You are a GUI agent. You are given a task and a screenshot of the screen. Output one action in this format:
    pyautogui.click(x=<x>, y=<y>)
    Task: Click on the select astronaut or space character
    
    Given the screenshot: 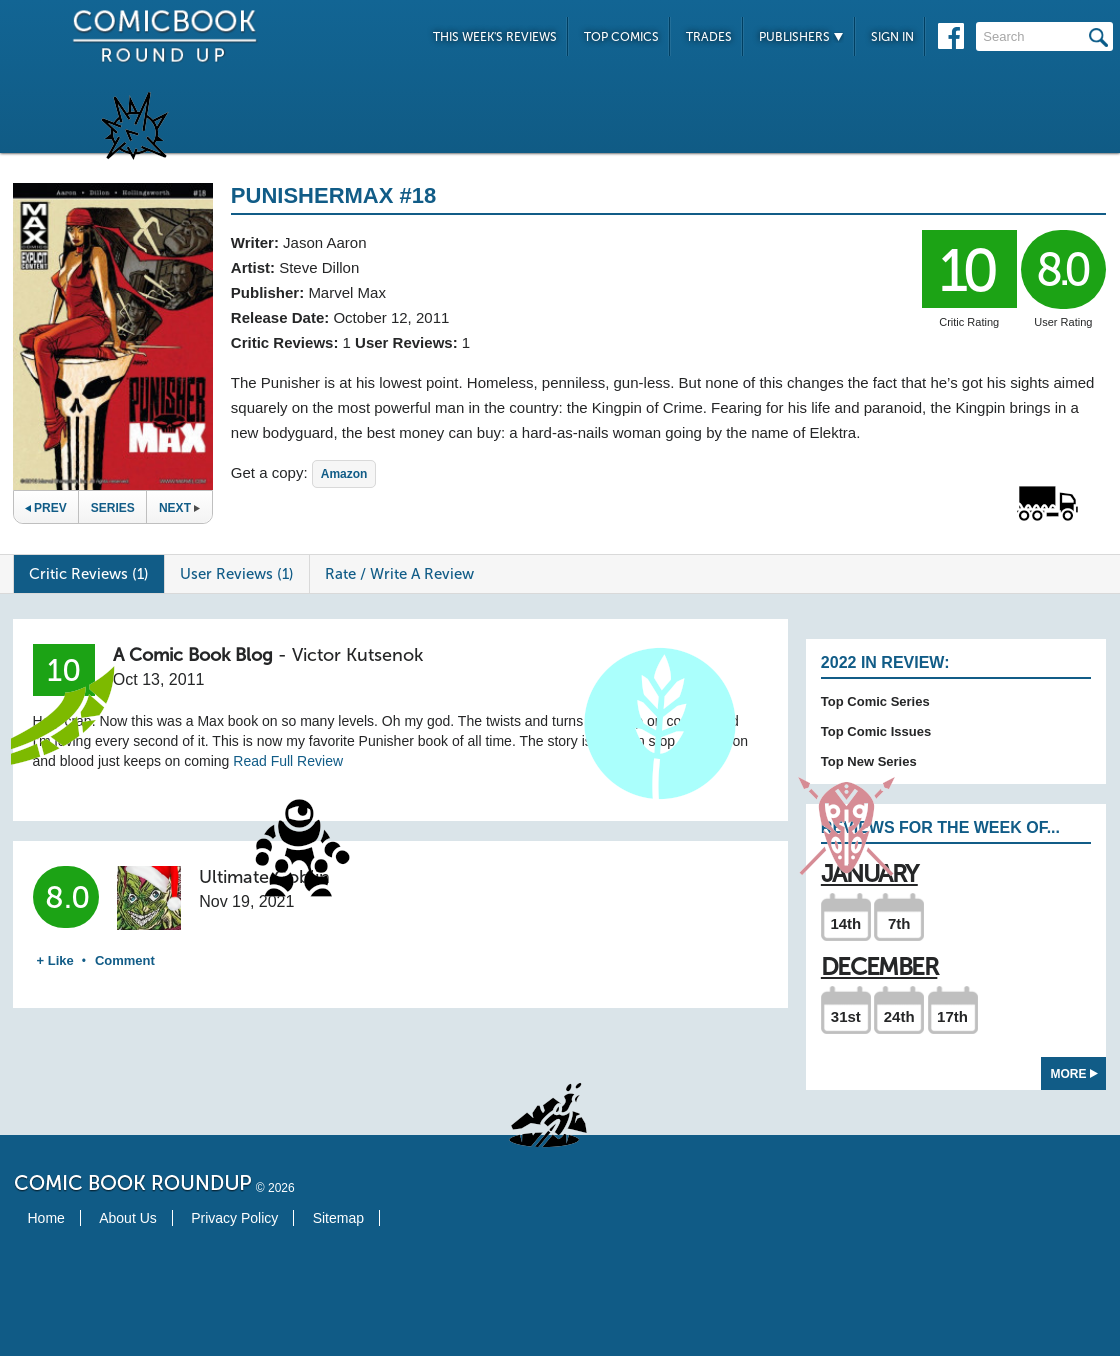 What is the action you would take?
    pyautogui.click(x=300, y=847)
    